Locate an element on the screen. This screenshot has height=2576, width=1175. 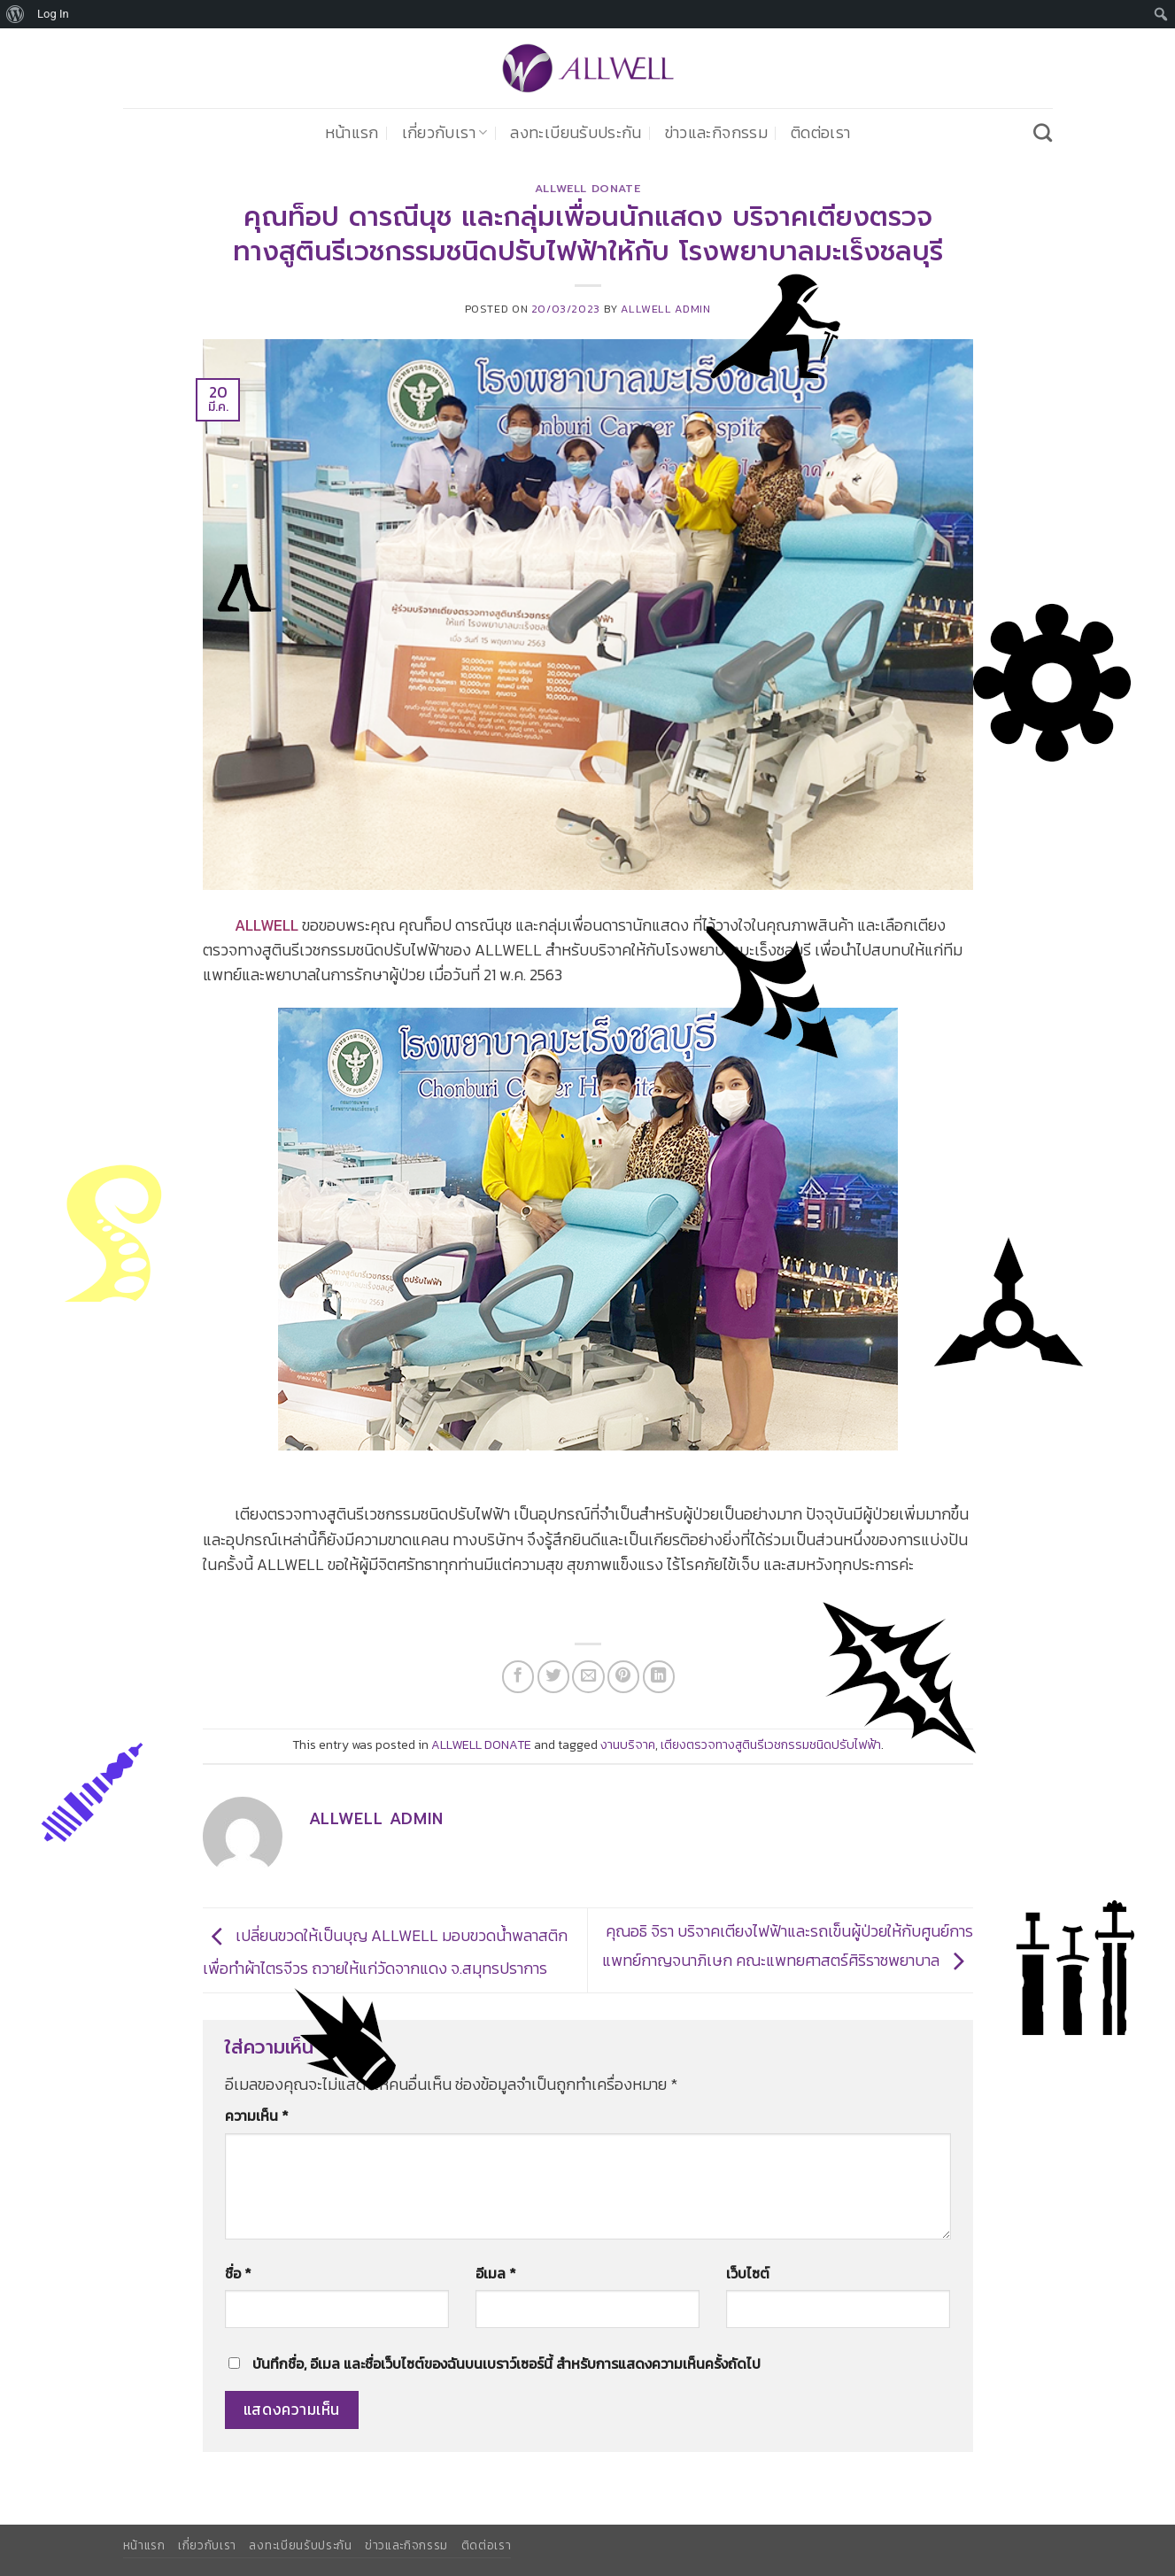
view engine or vehicle diagnostics is located at coordinates (92, 1792).